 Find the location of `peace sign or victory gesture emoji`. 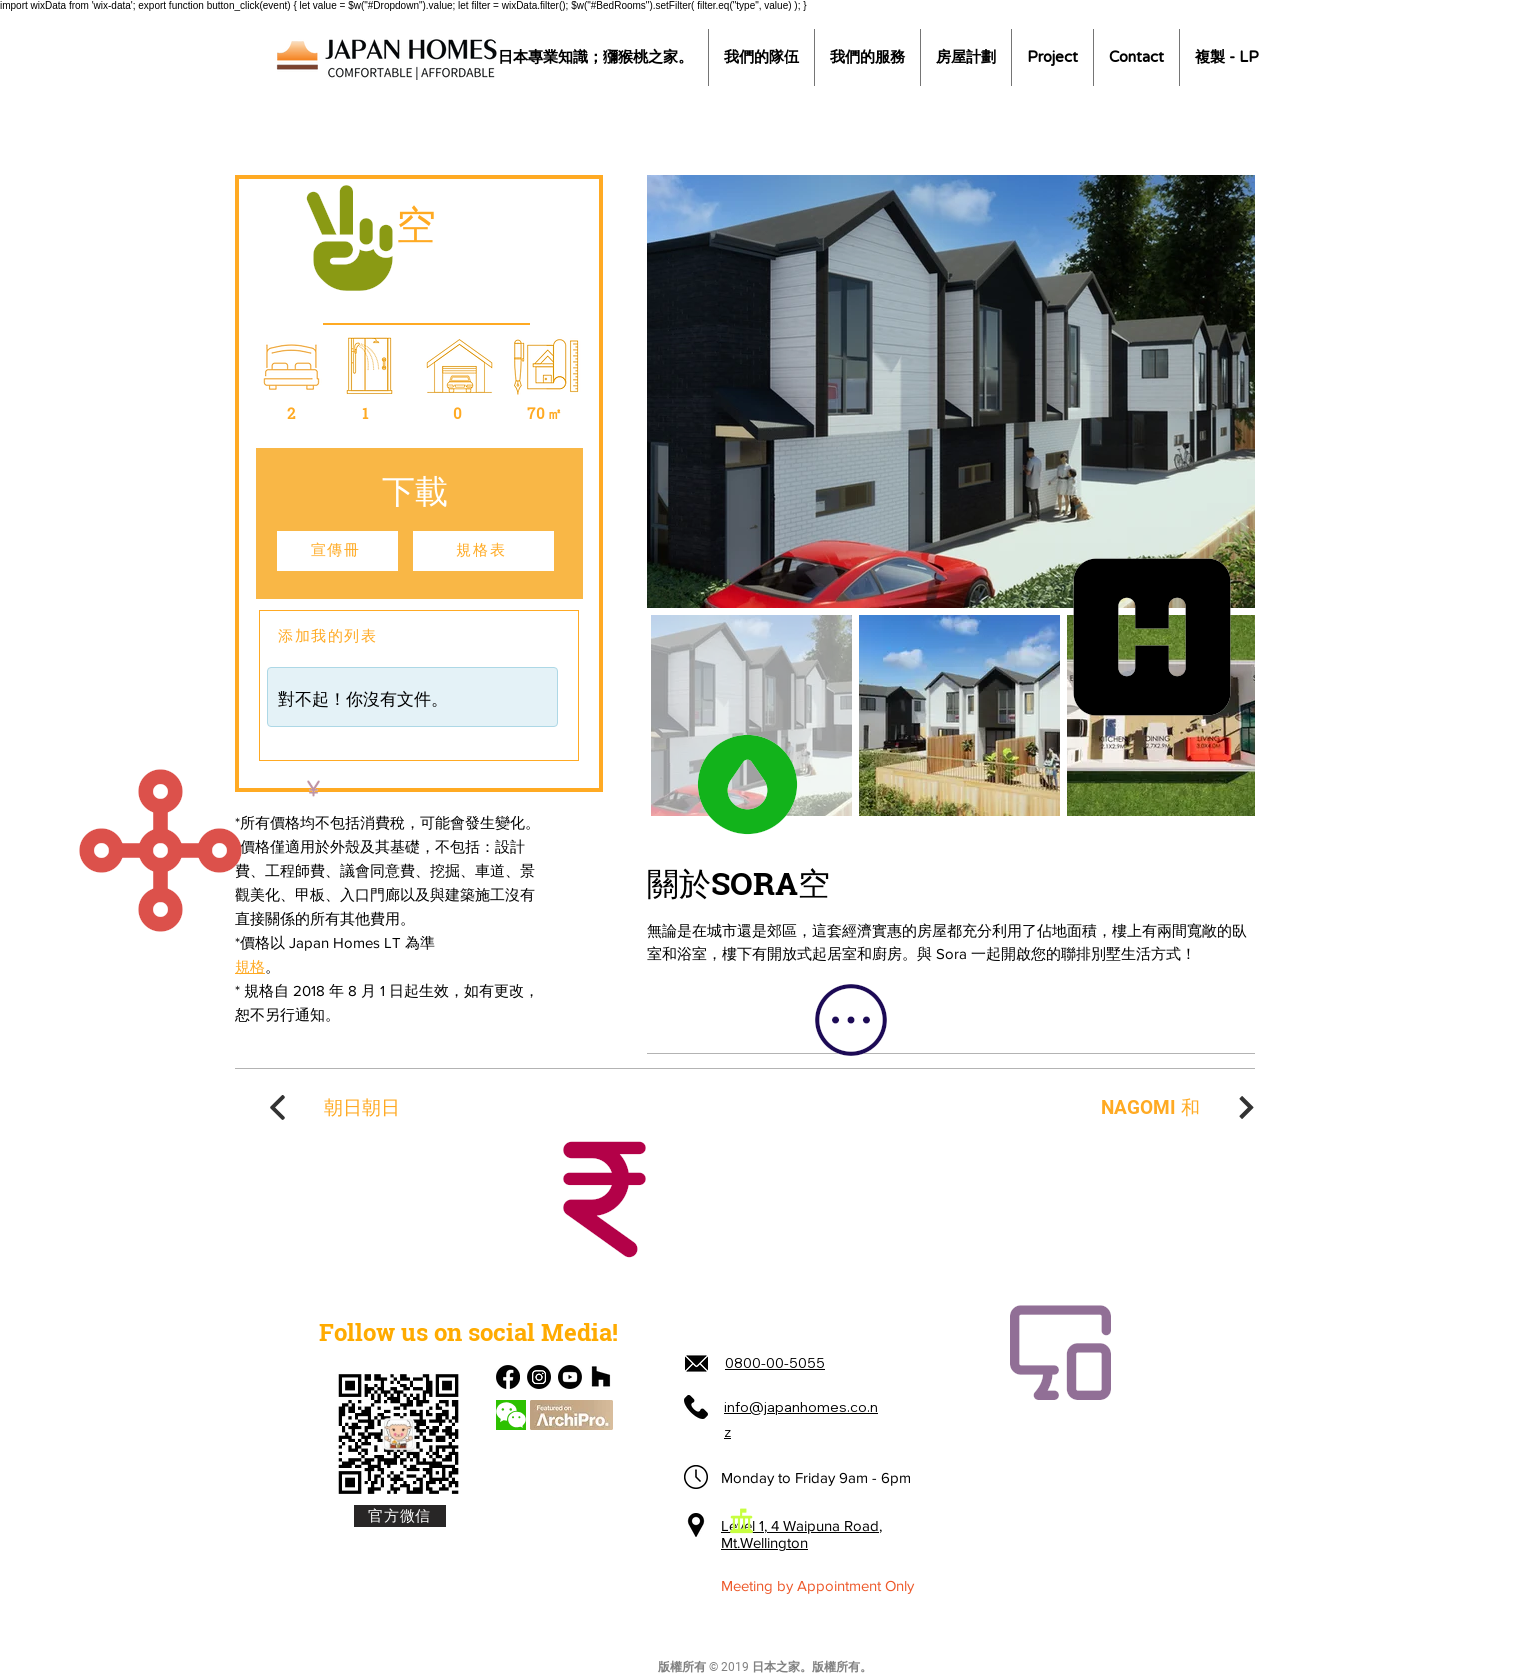

peace sign or victory gesture emoji is located at coordinates (353, 238).